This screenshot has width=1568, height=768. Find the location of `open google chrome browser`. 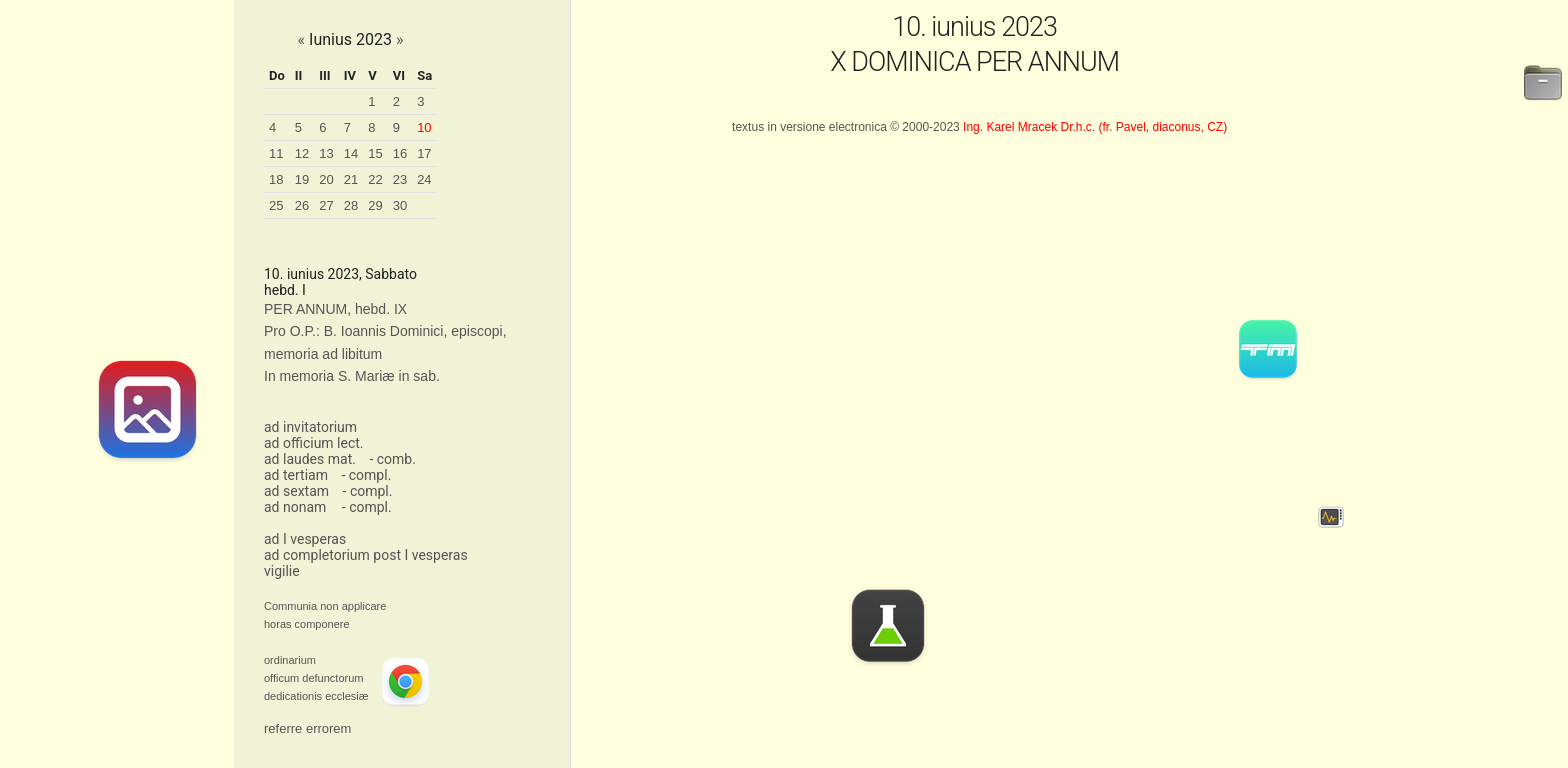

open google chrome browser is located at coordinates (405, 681).